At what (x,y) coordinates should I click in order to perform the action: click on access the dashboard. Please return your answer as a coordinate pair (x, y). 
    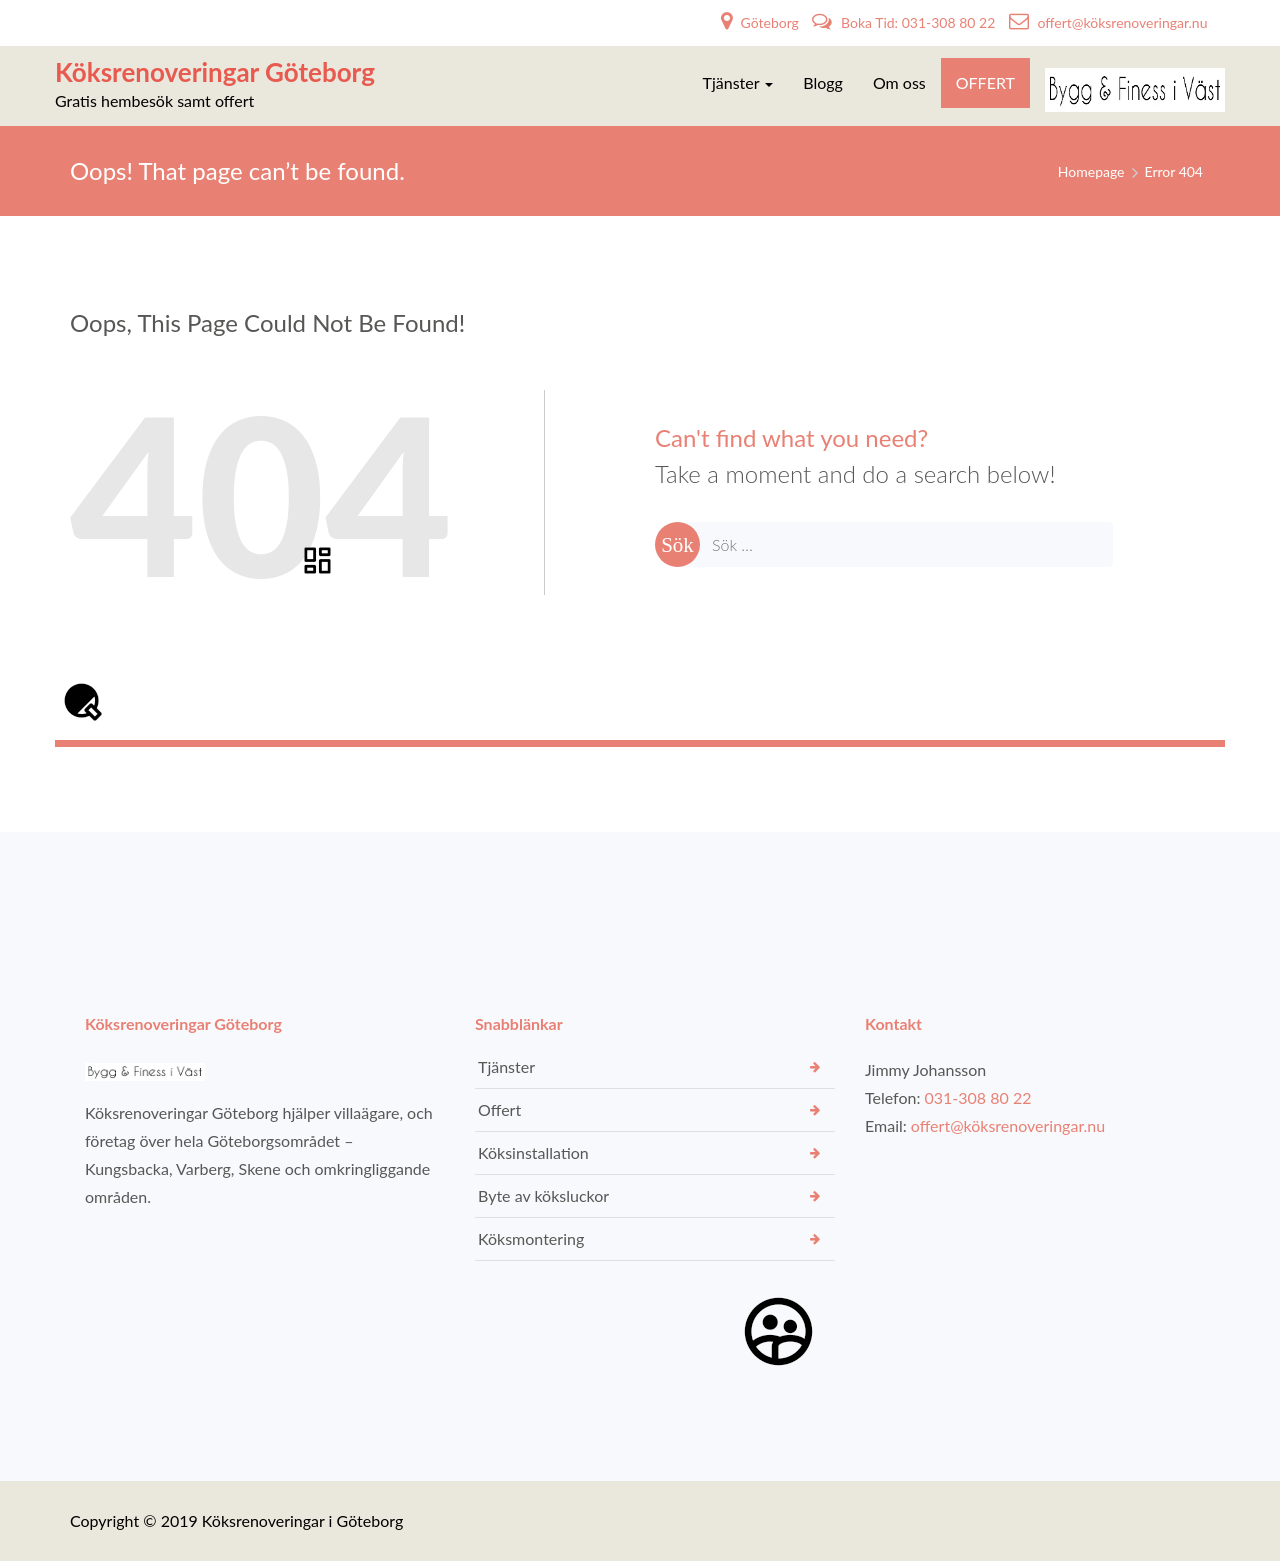
    Looking at the image, I should click on (317, 560).